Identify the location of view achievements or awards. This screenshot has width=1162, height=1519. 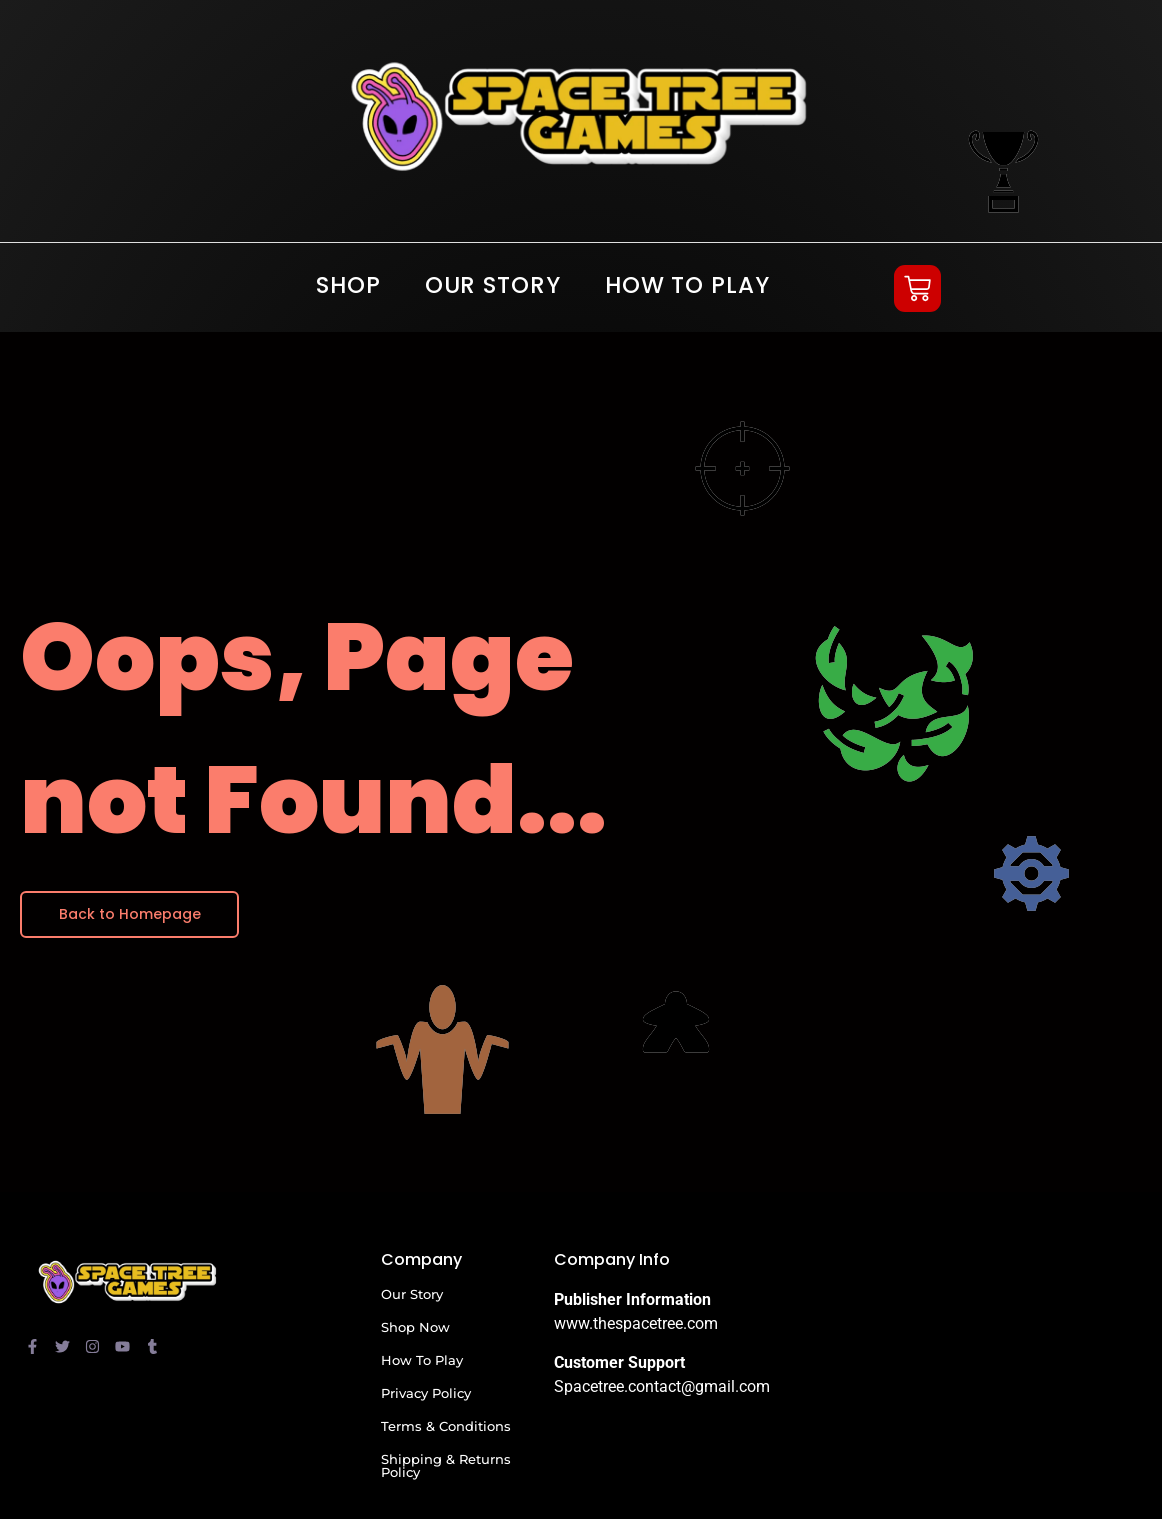
(1003, 171).